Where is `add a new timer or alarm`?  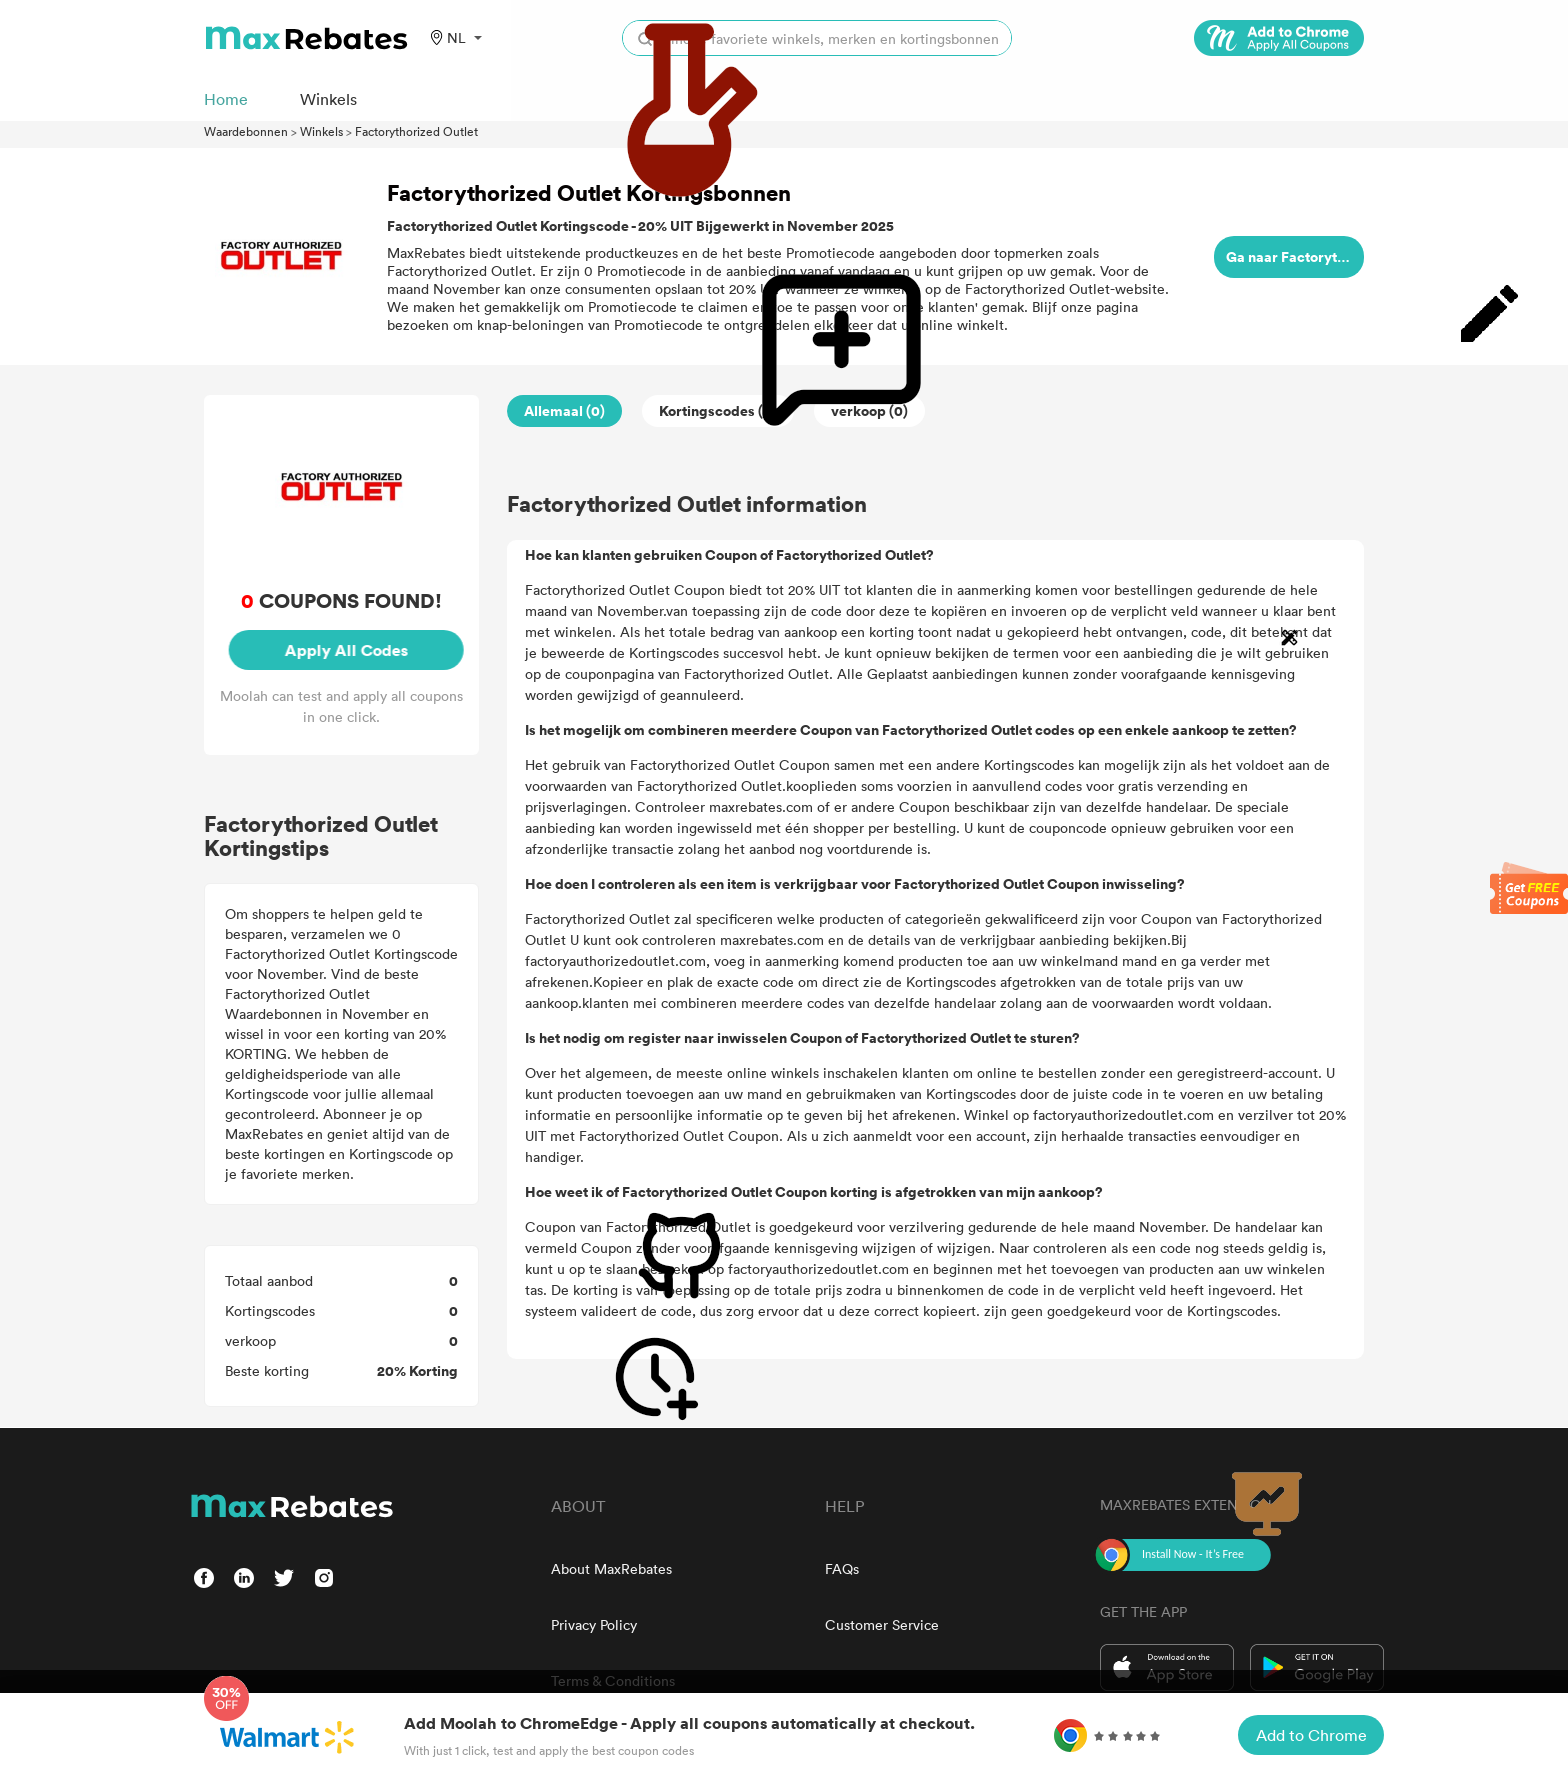
add a new timer or alarm is located at coordinates (655, 1377).